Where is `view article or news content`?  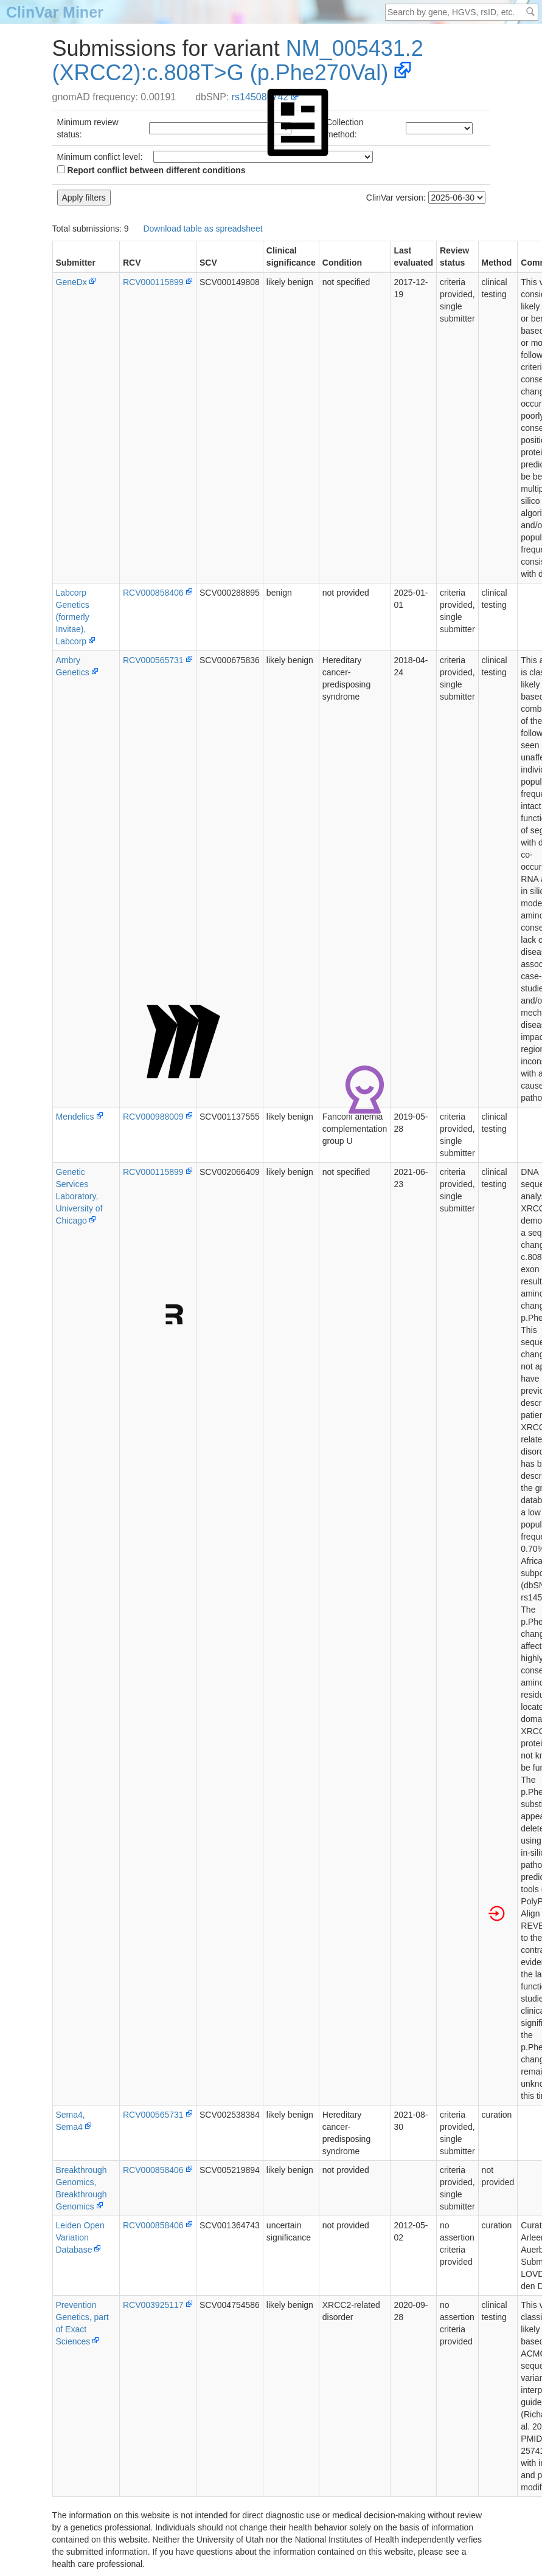
view article or news content is located at coordinates (297, 122).